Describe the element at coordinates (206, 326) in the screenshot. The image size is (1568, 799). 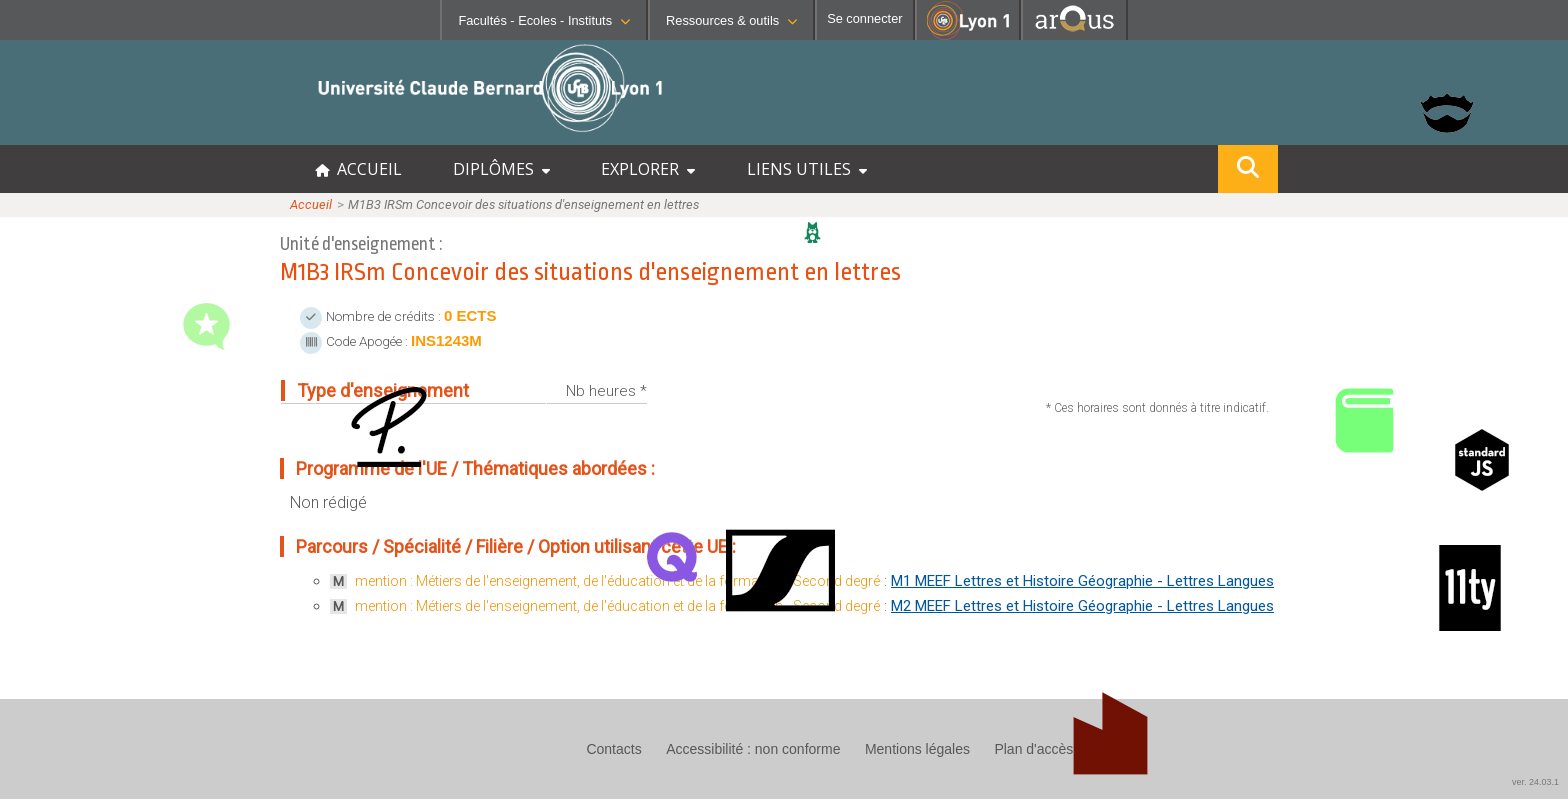
I see `micro.blog social platform logo` at that location.